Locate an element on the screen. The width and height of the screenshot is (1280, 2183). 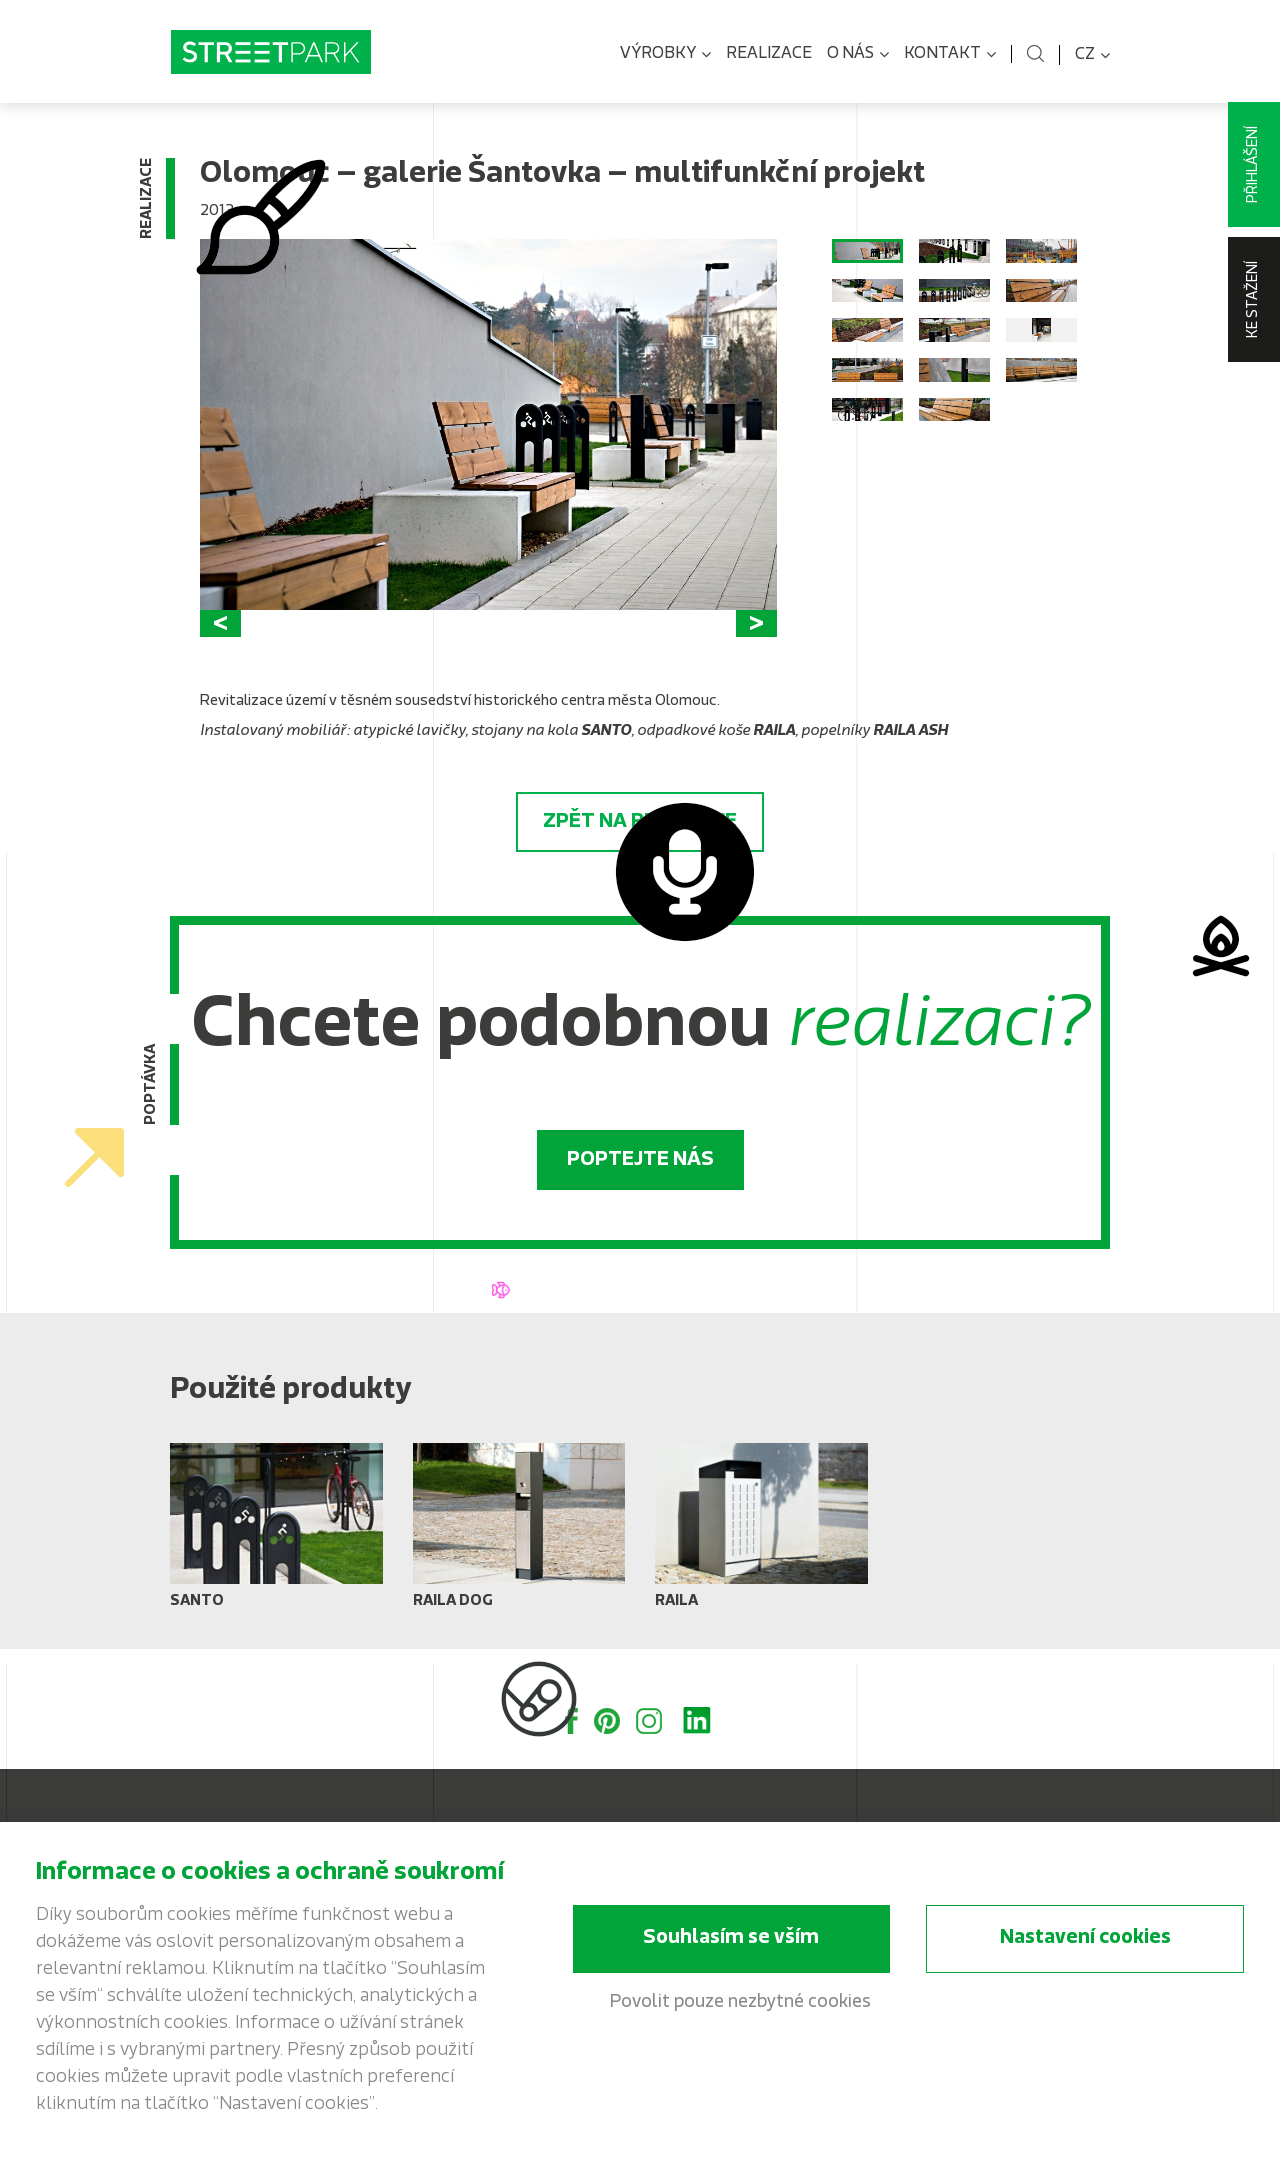
tap to start voice recording is located at coordinates (685, 872).